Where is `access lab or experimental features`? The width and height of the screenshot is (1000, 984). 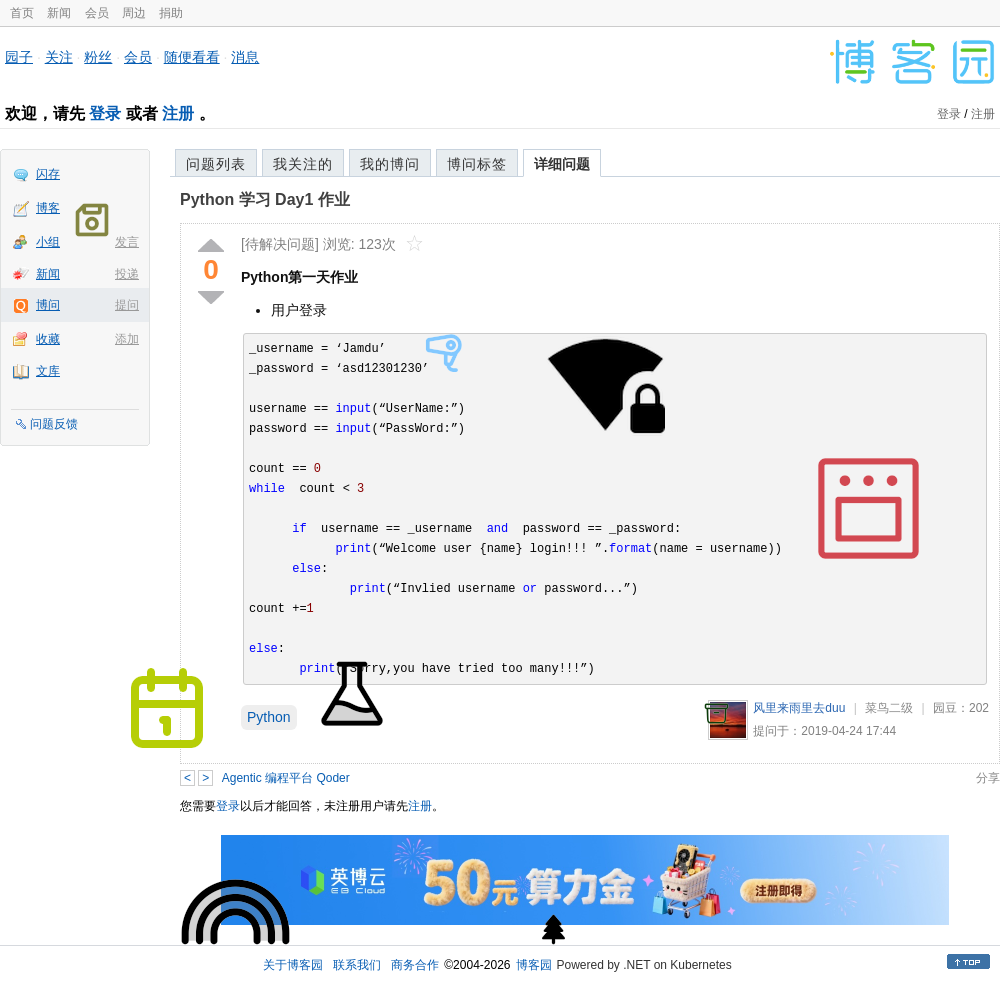 access lab or experimental features is located at coordinates (352, 695).